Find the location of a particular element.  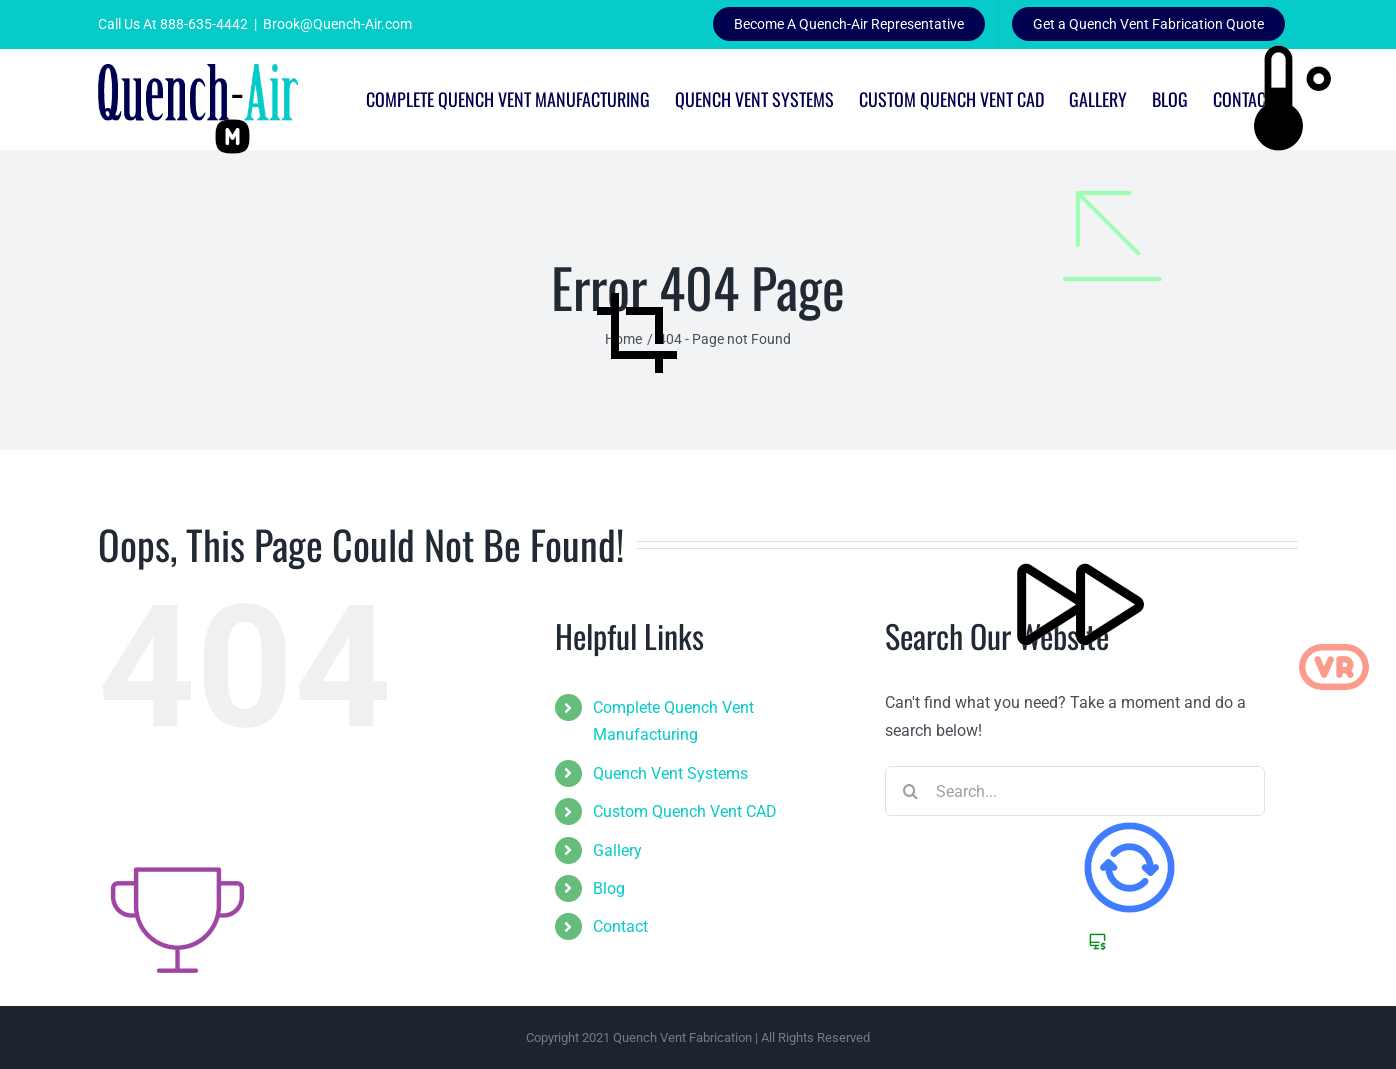

sync data with cloud or server is located at coordinates (1129, 867).